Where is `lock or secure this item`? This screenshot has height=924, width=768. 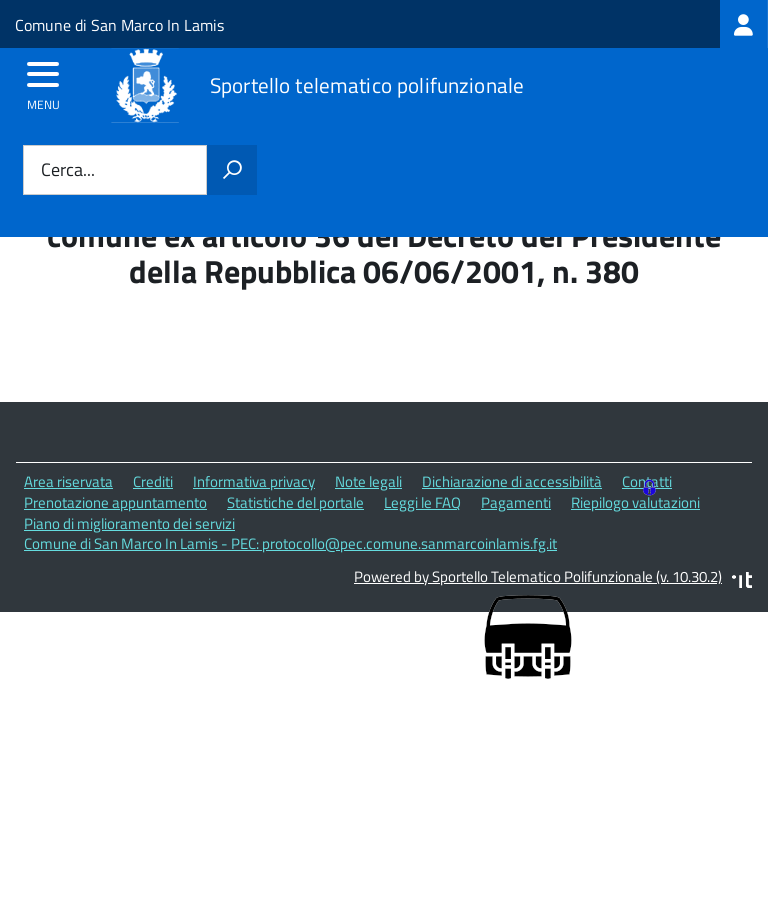 lock or secure this item is located at coordinates (649, 487).